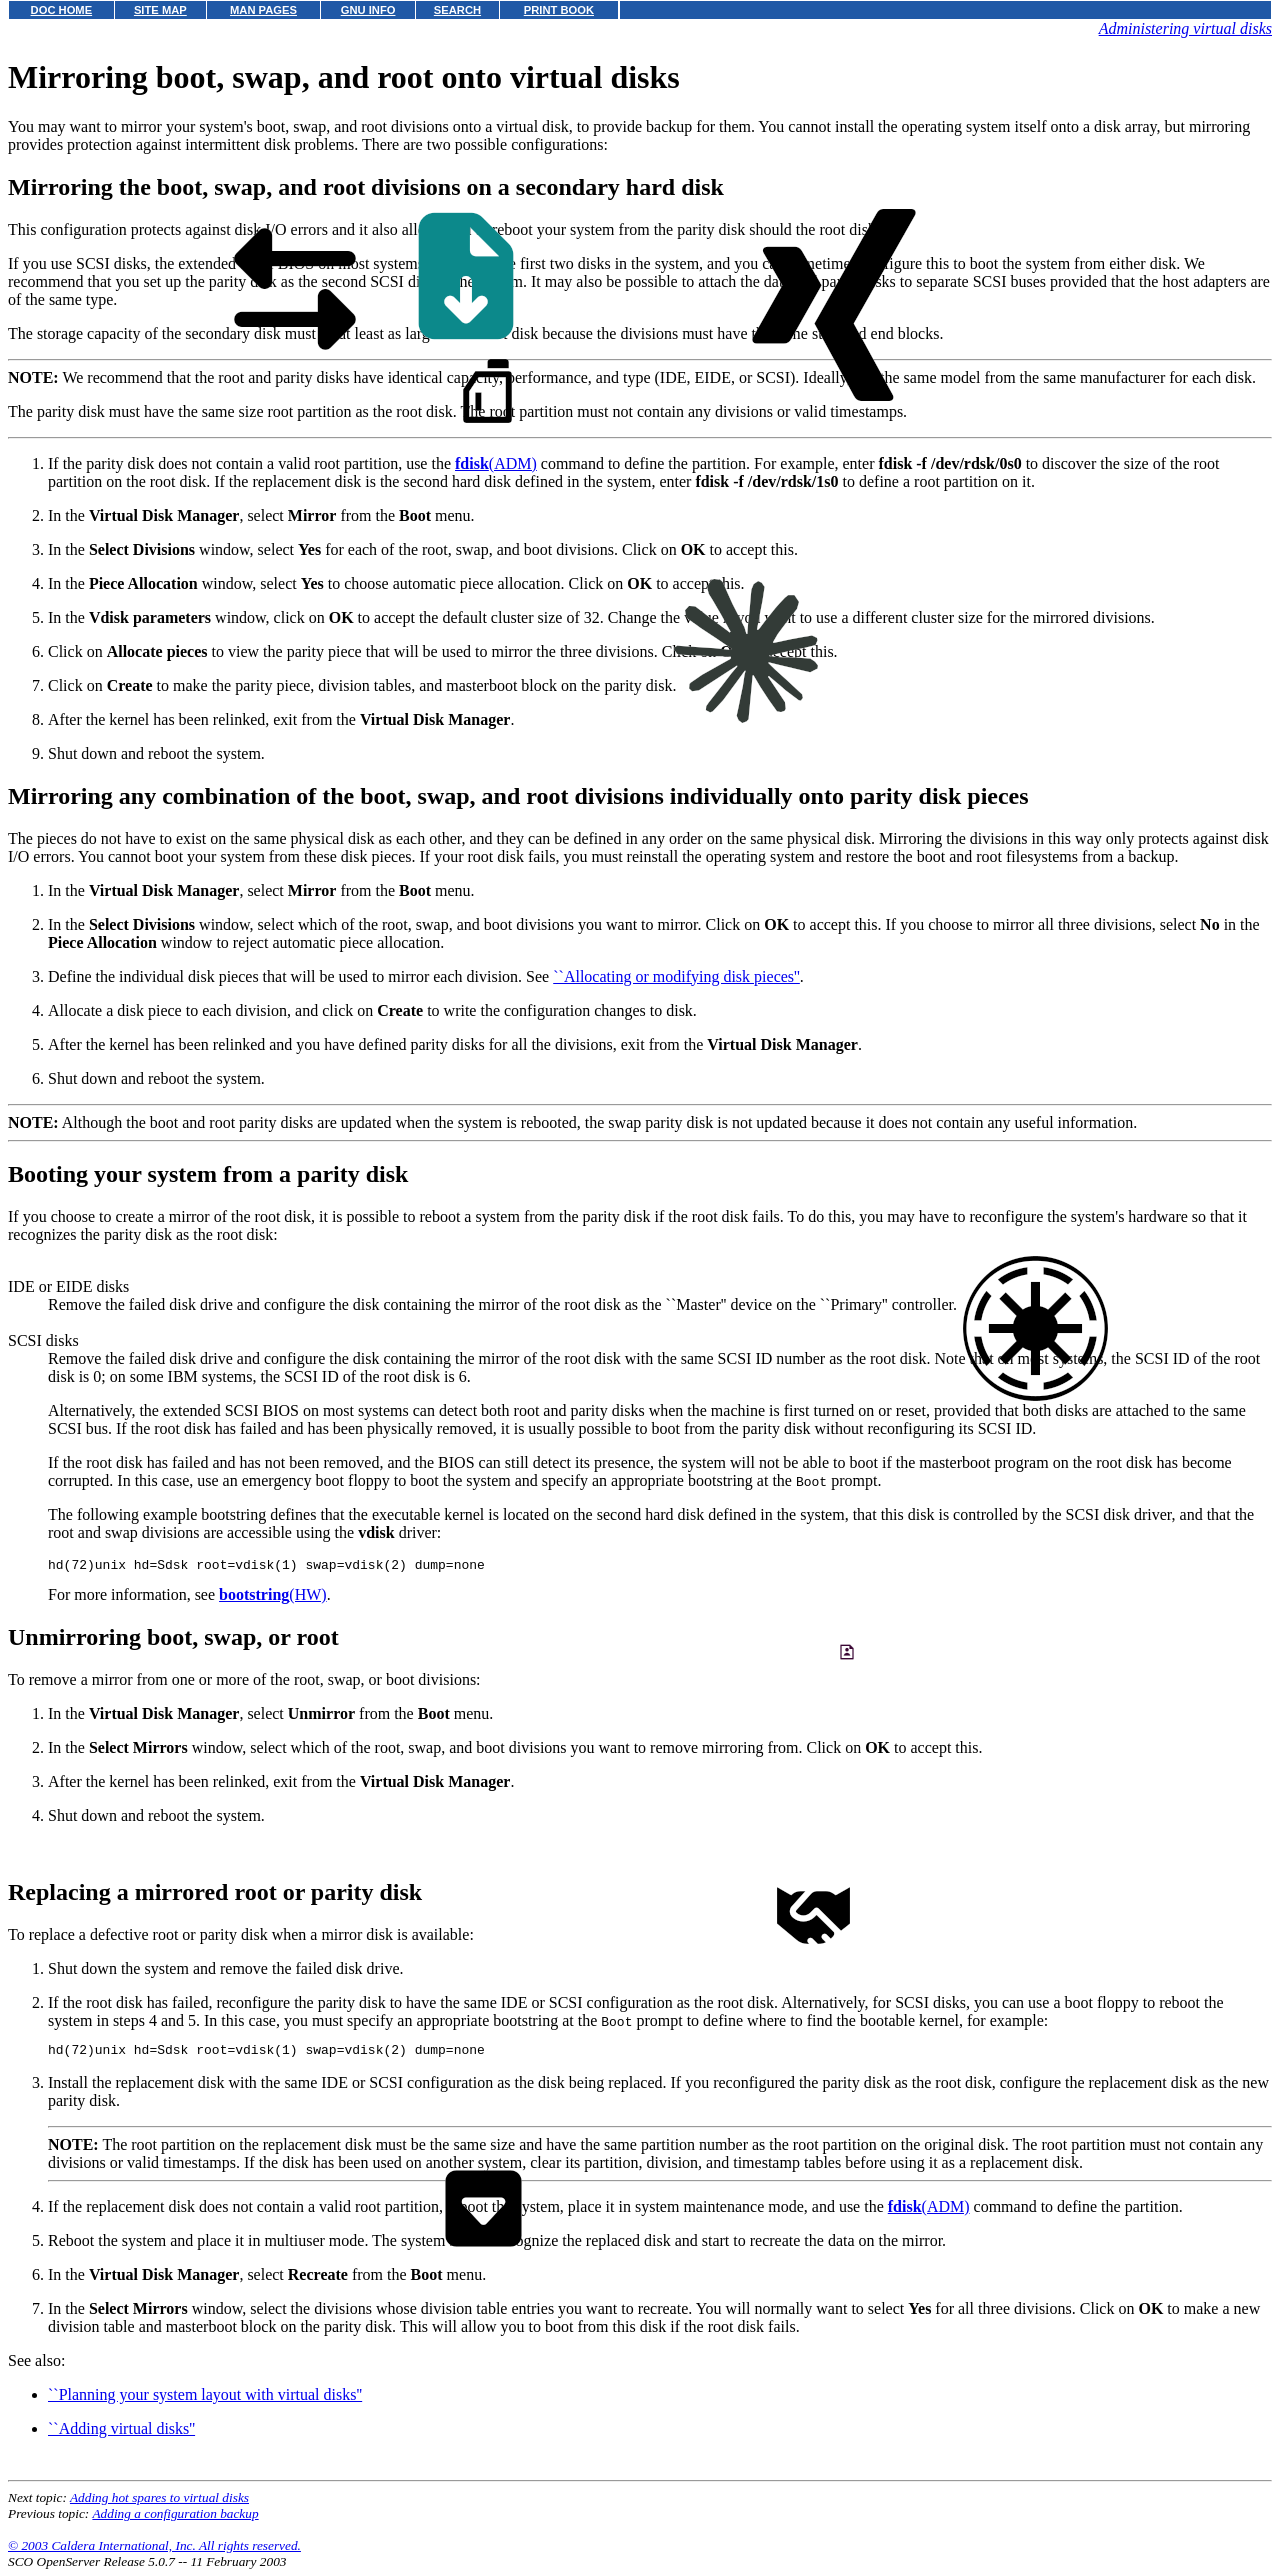  What do you see at coordinates (746, 651) in the screenshot?
I see `open the Claude AI assistant app` at bounding box center [746, 651].